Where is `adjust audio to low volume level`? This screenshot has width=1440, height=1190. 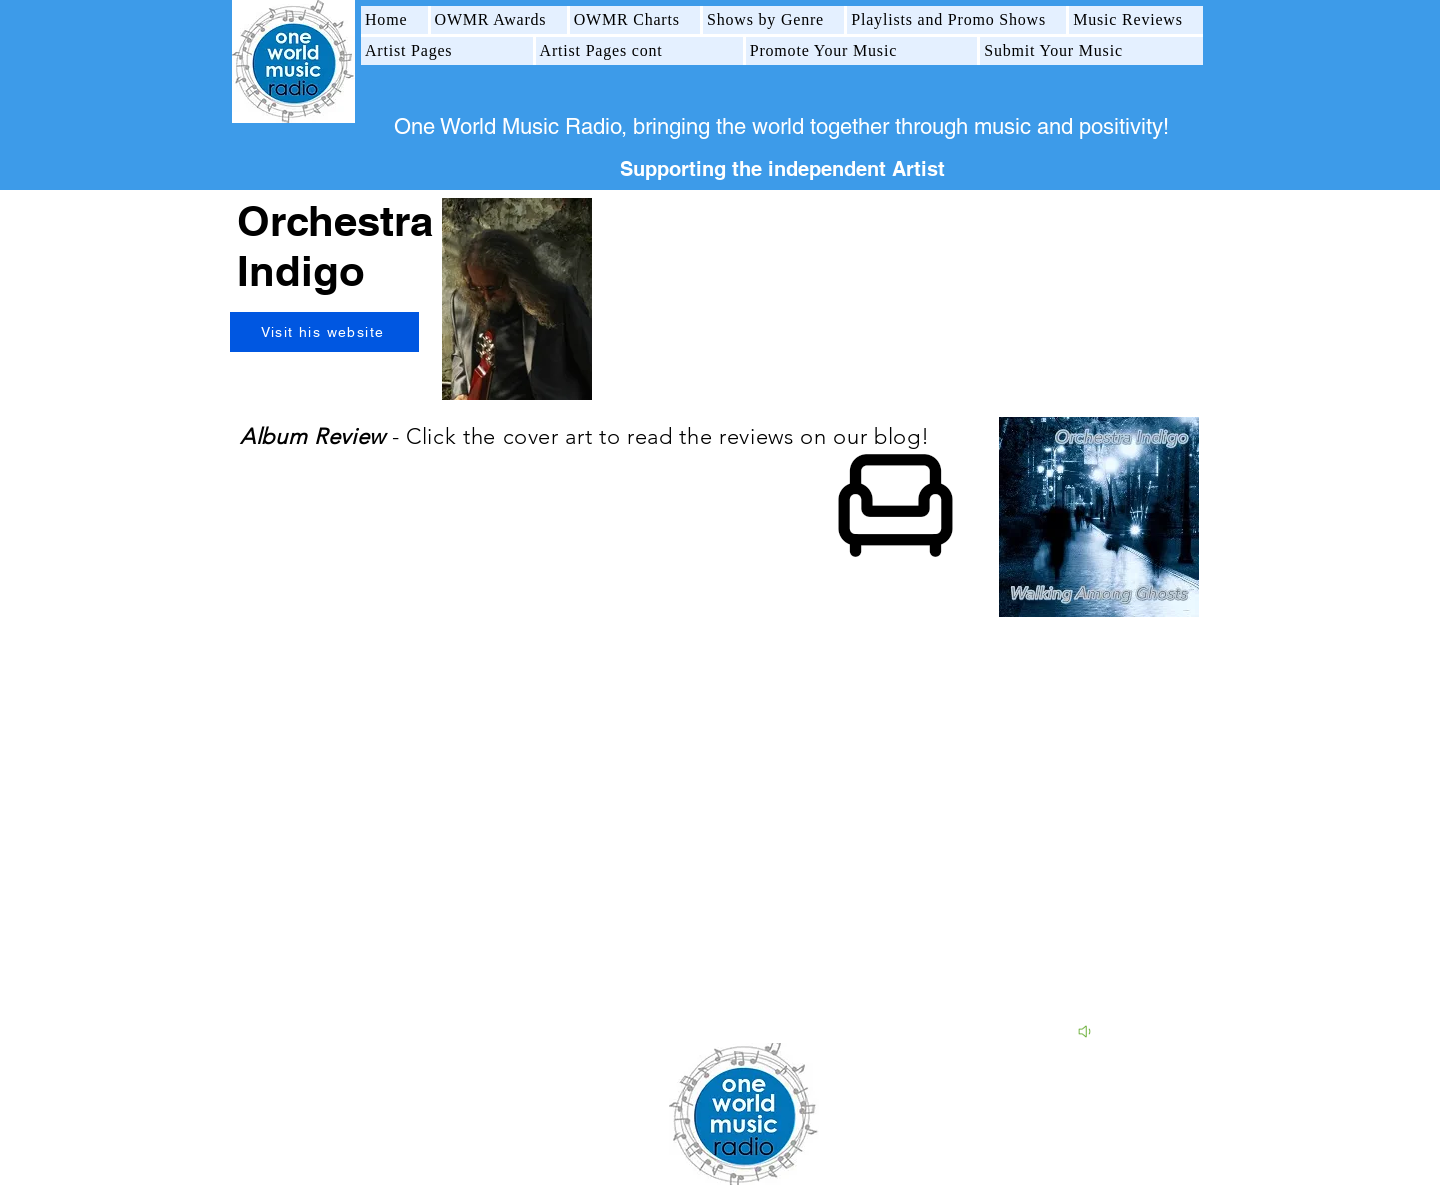
adjust audio to low volume level is located at coordinates (1084, 1031).